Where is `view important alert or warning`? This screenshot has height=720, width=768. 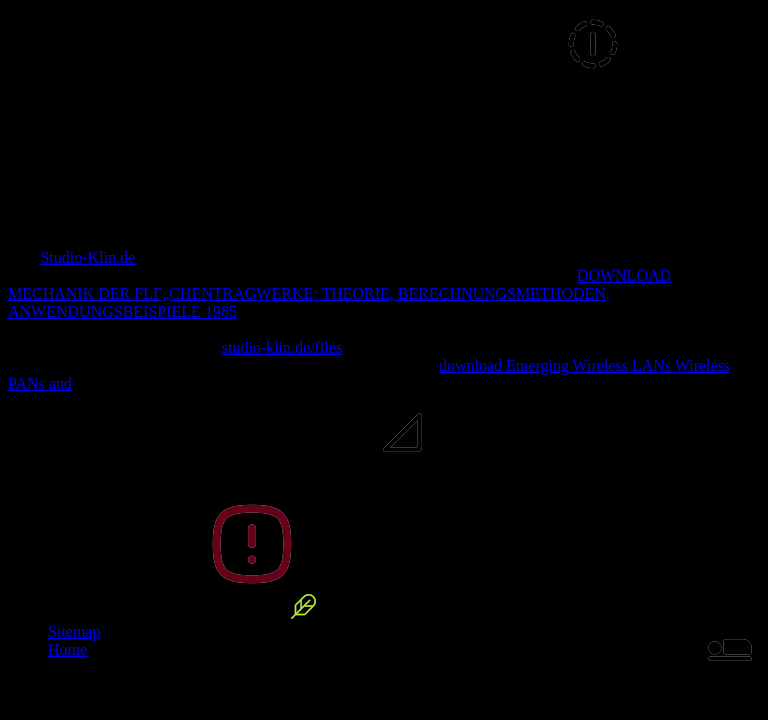
view important alert or warning is located at coordinates (252, 544).